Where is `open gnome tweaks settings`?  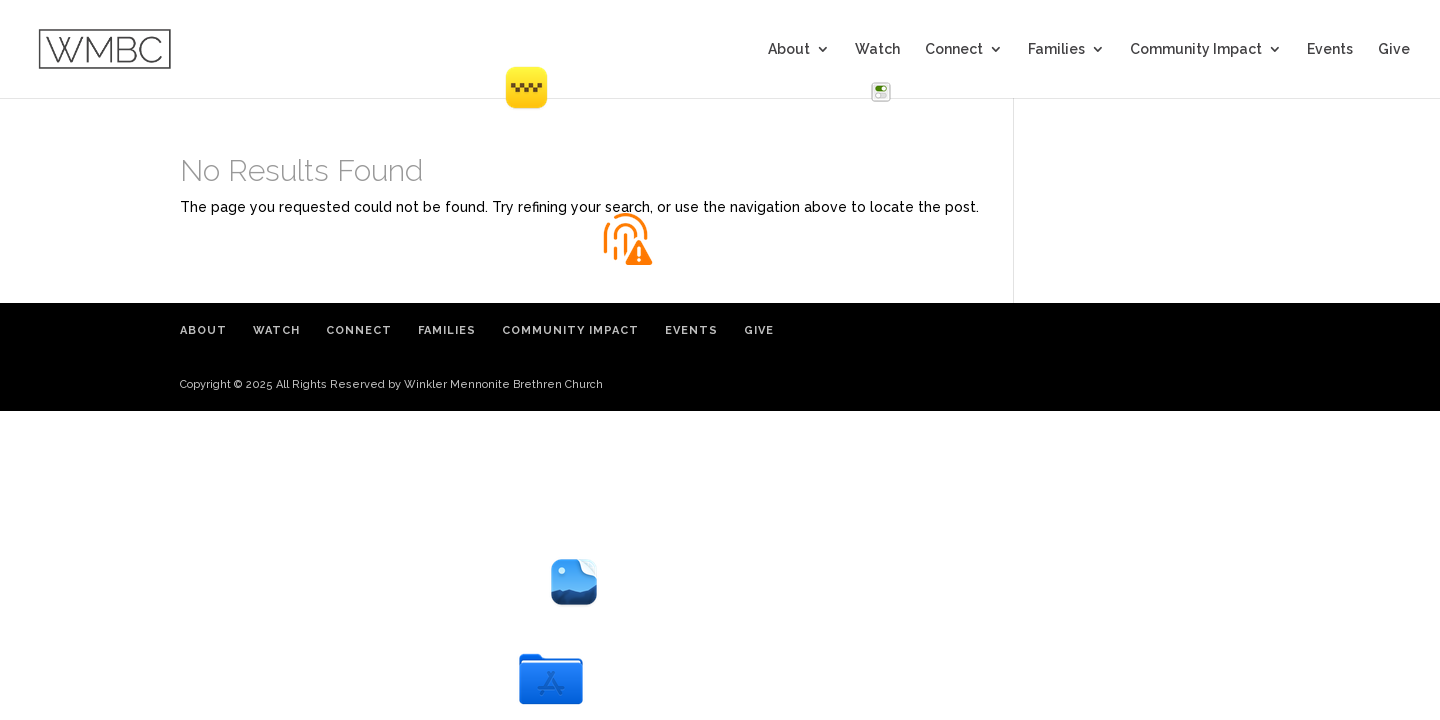 open gnome tweaks settings is located at coordinates (881, 92).